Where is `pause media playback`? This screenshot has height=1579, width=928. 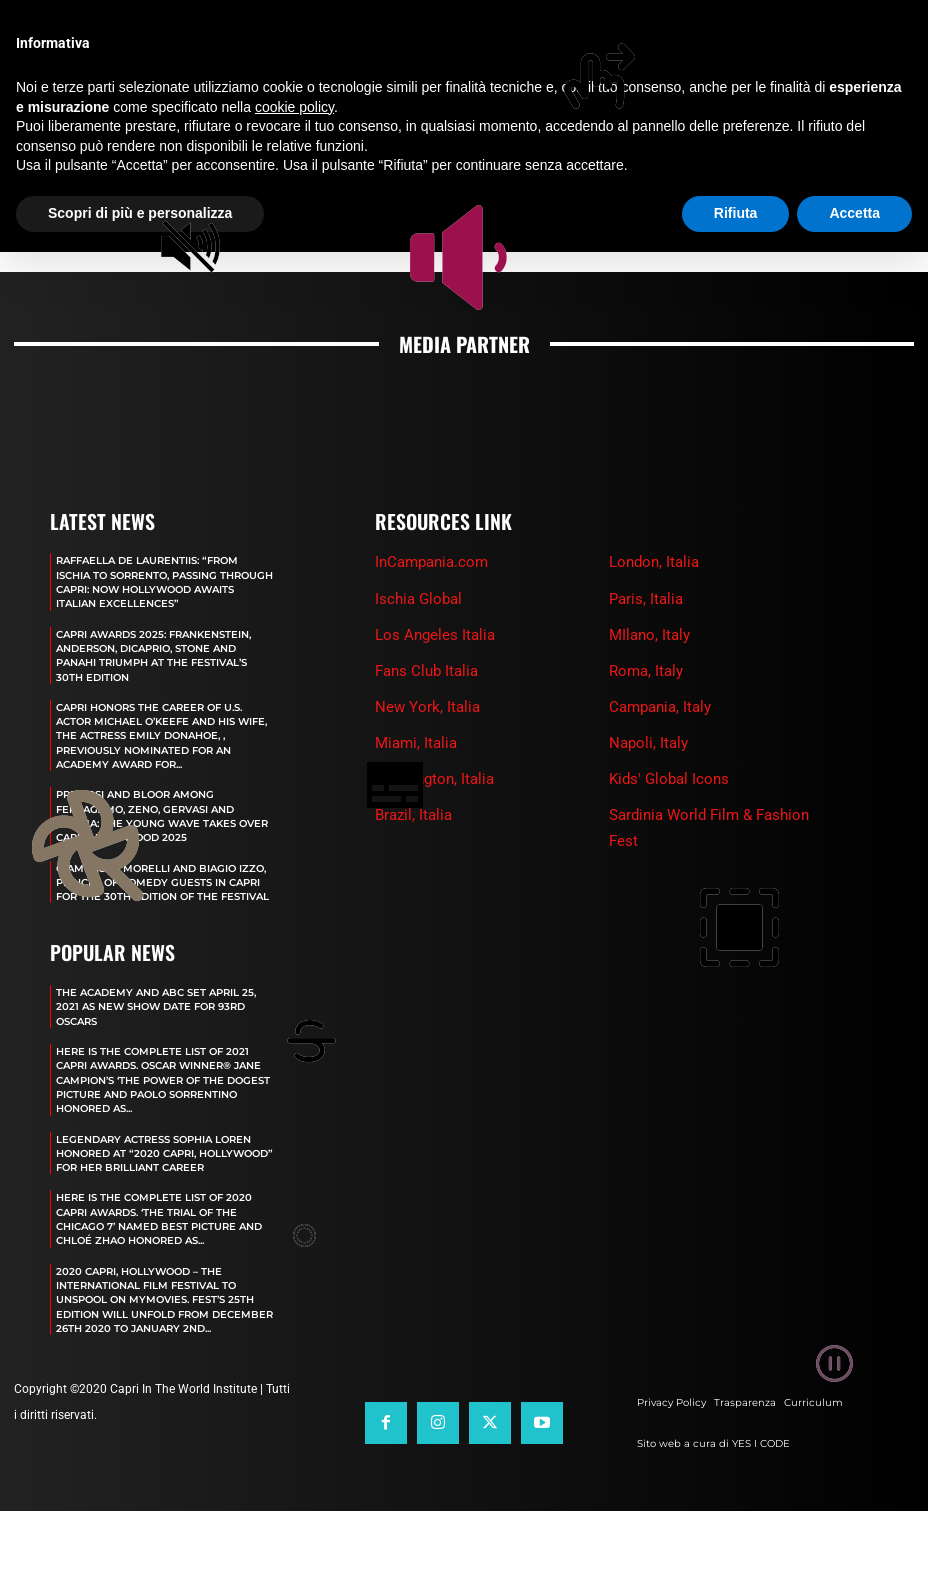
pause media playback is located at coordinates (834, 1363).